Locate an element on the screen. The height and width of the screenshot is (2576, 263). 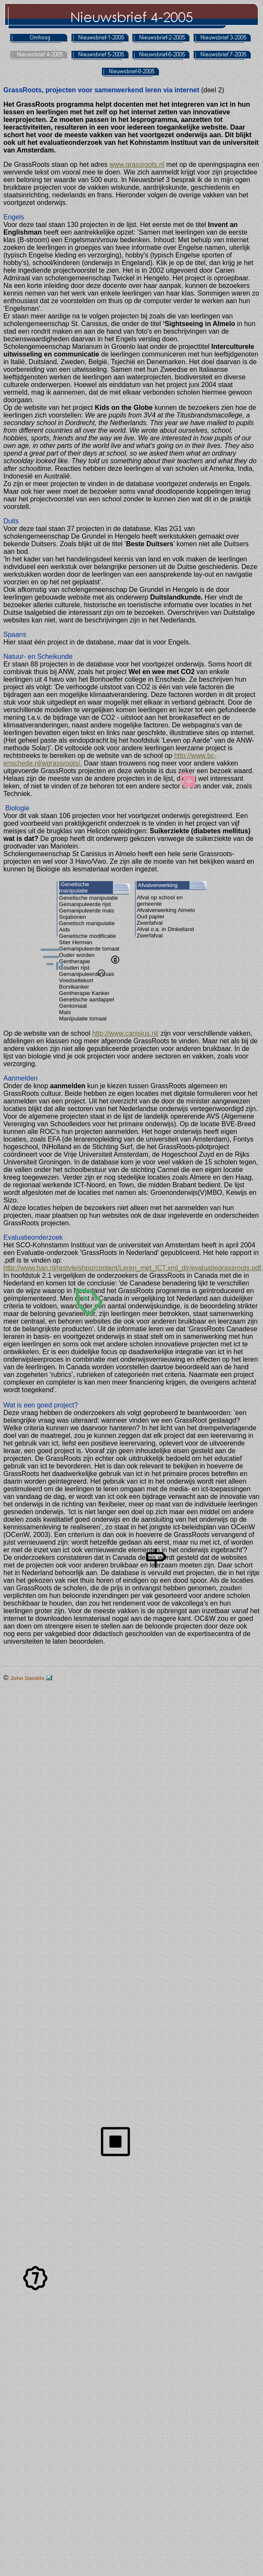
react with a laughing emoji is located at coordinates (115, 959).